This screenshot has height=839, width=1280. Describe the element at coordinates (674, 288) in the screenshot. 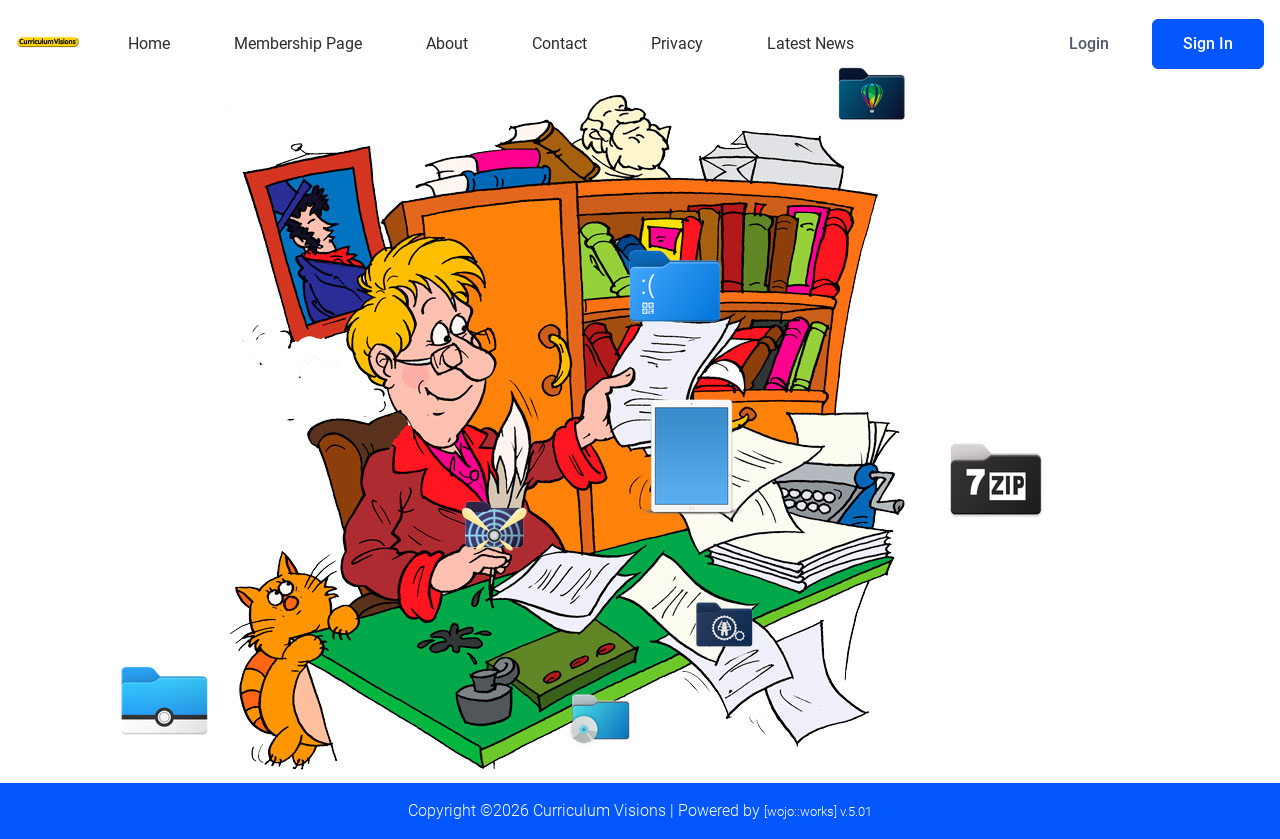

I see `folder containing system crash logs or error reports` at that location.